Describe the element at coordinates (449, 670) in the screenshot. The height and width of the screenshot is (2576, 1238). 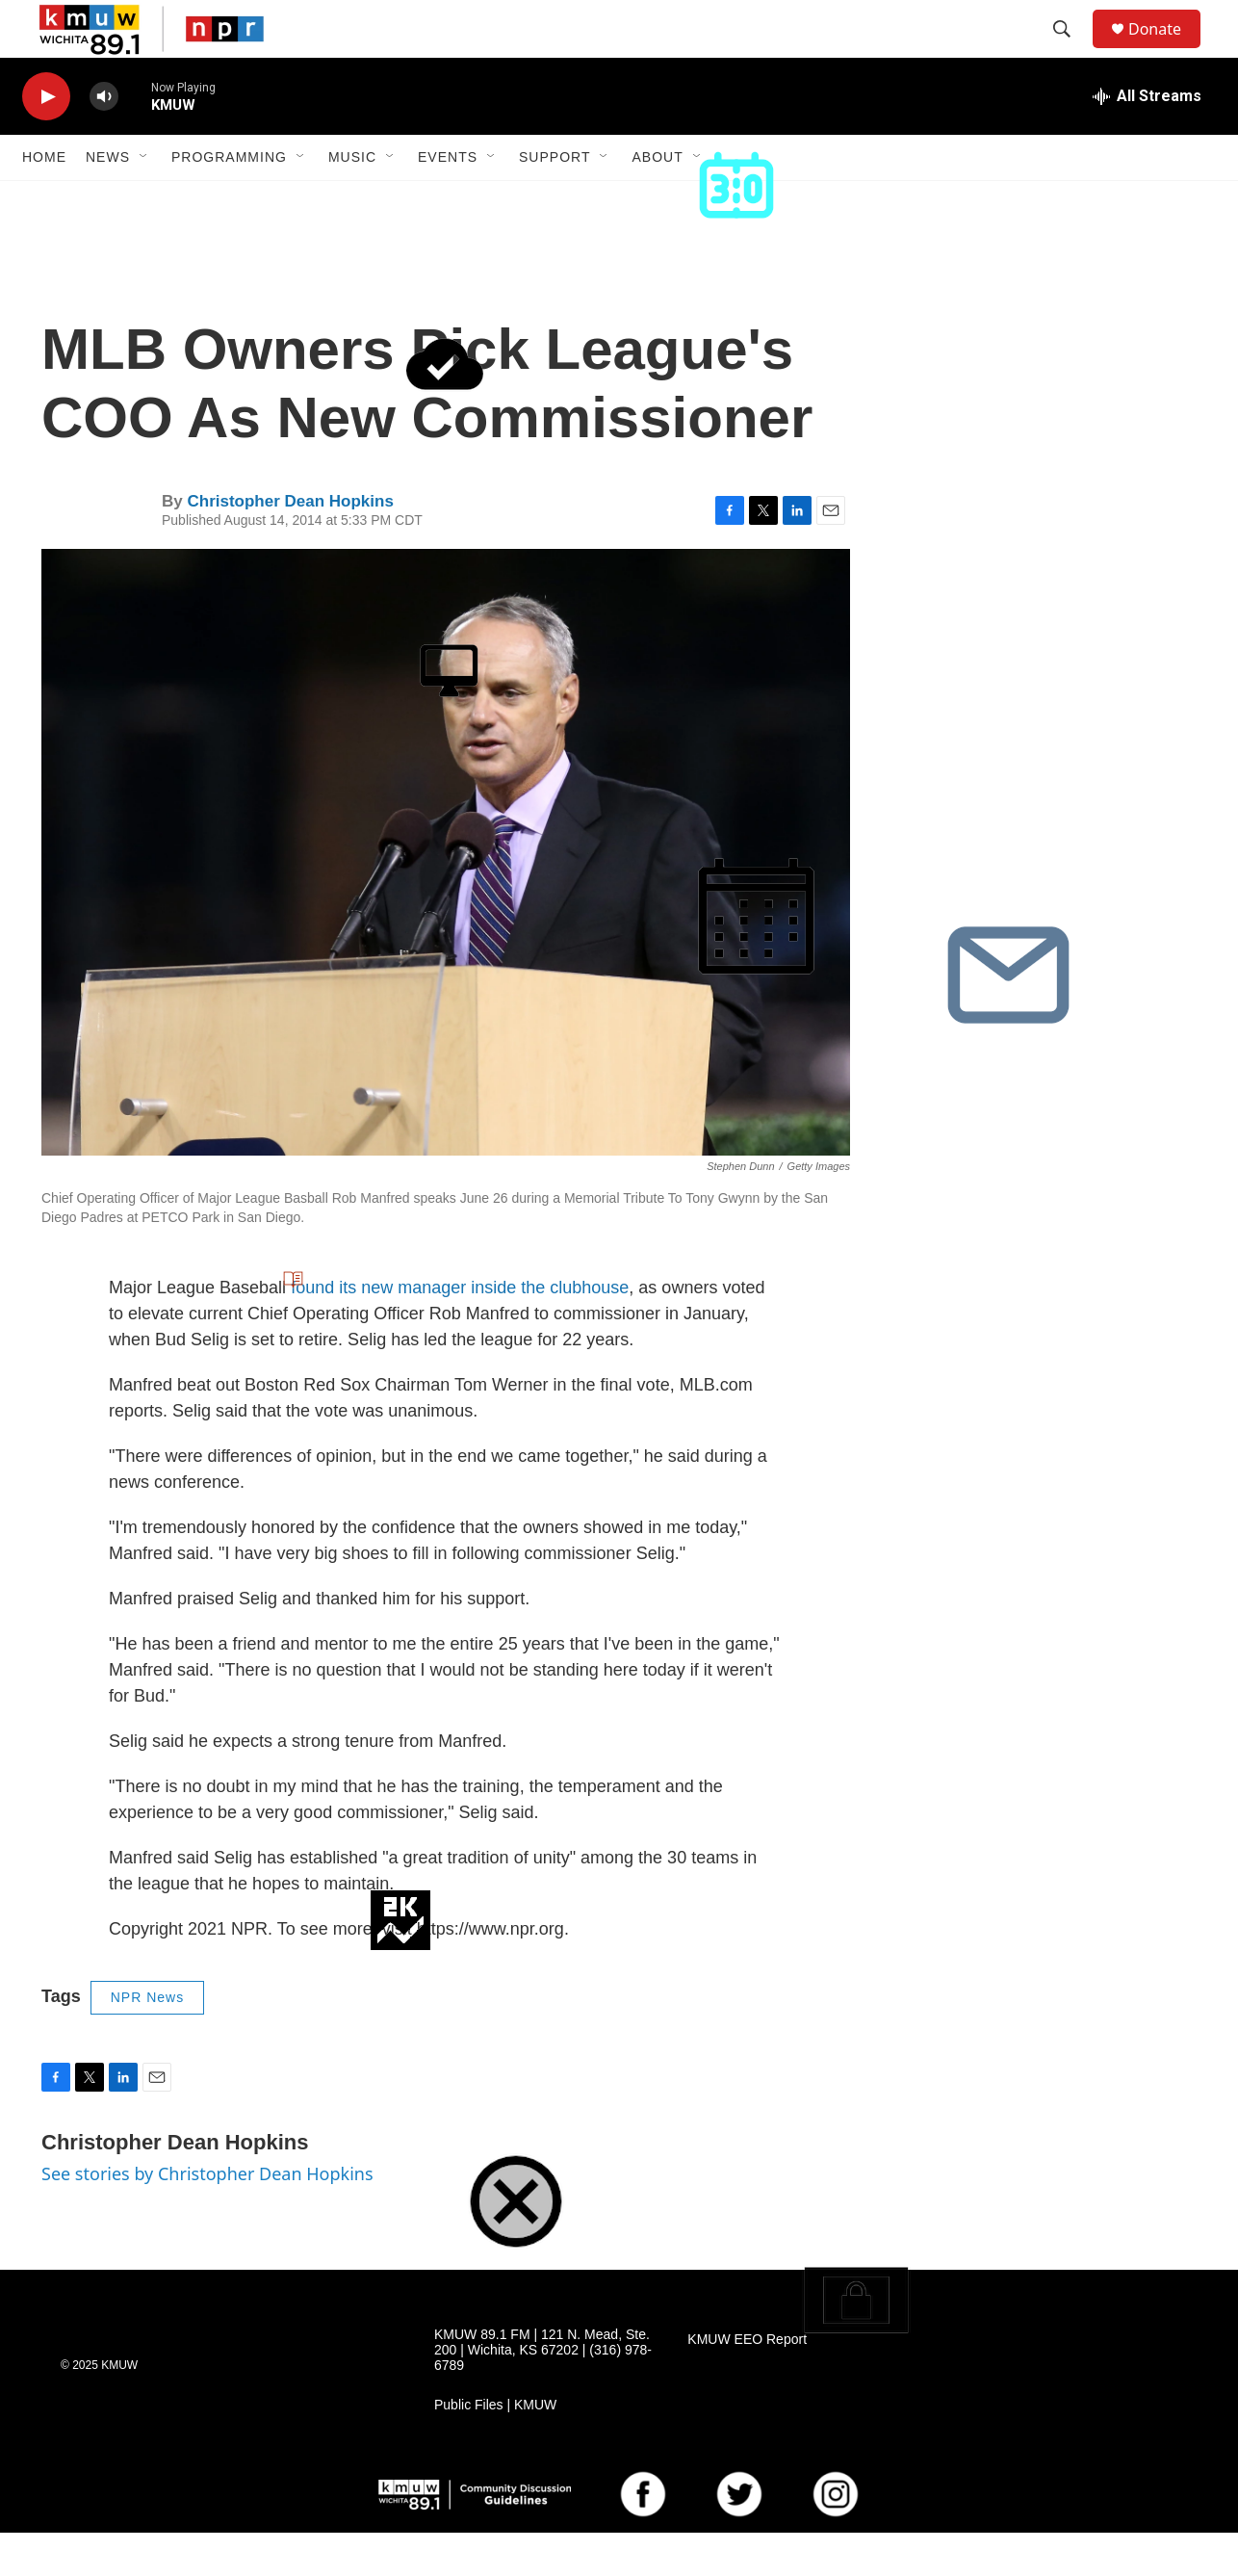
I see `switch to desktop view` at that location.